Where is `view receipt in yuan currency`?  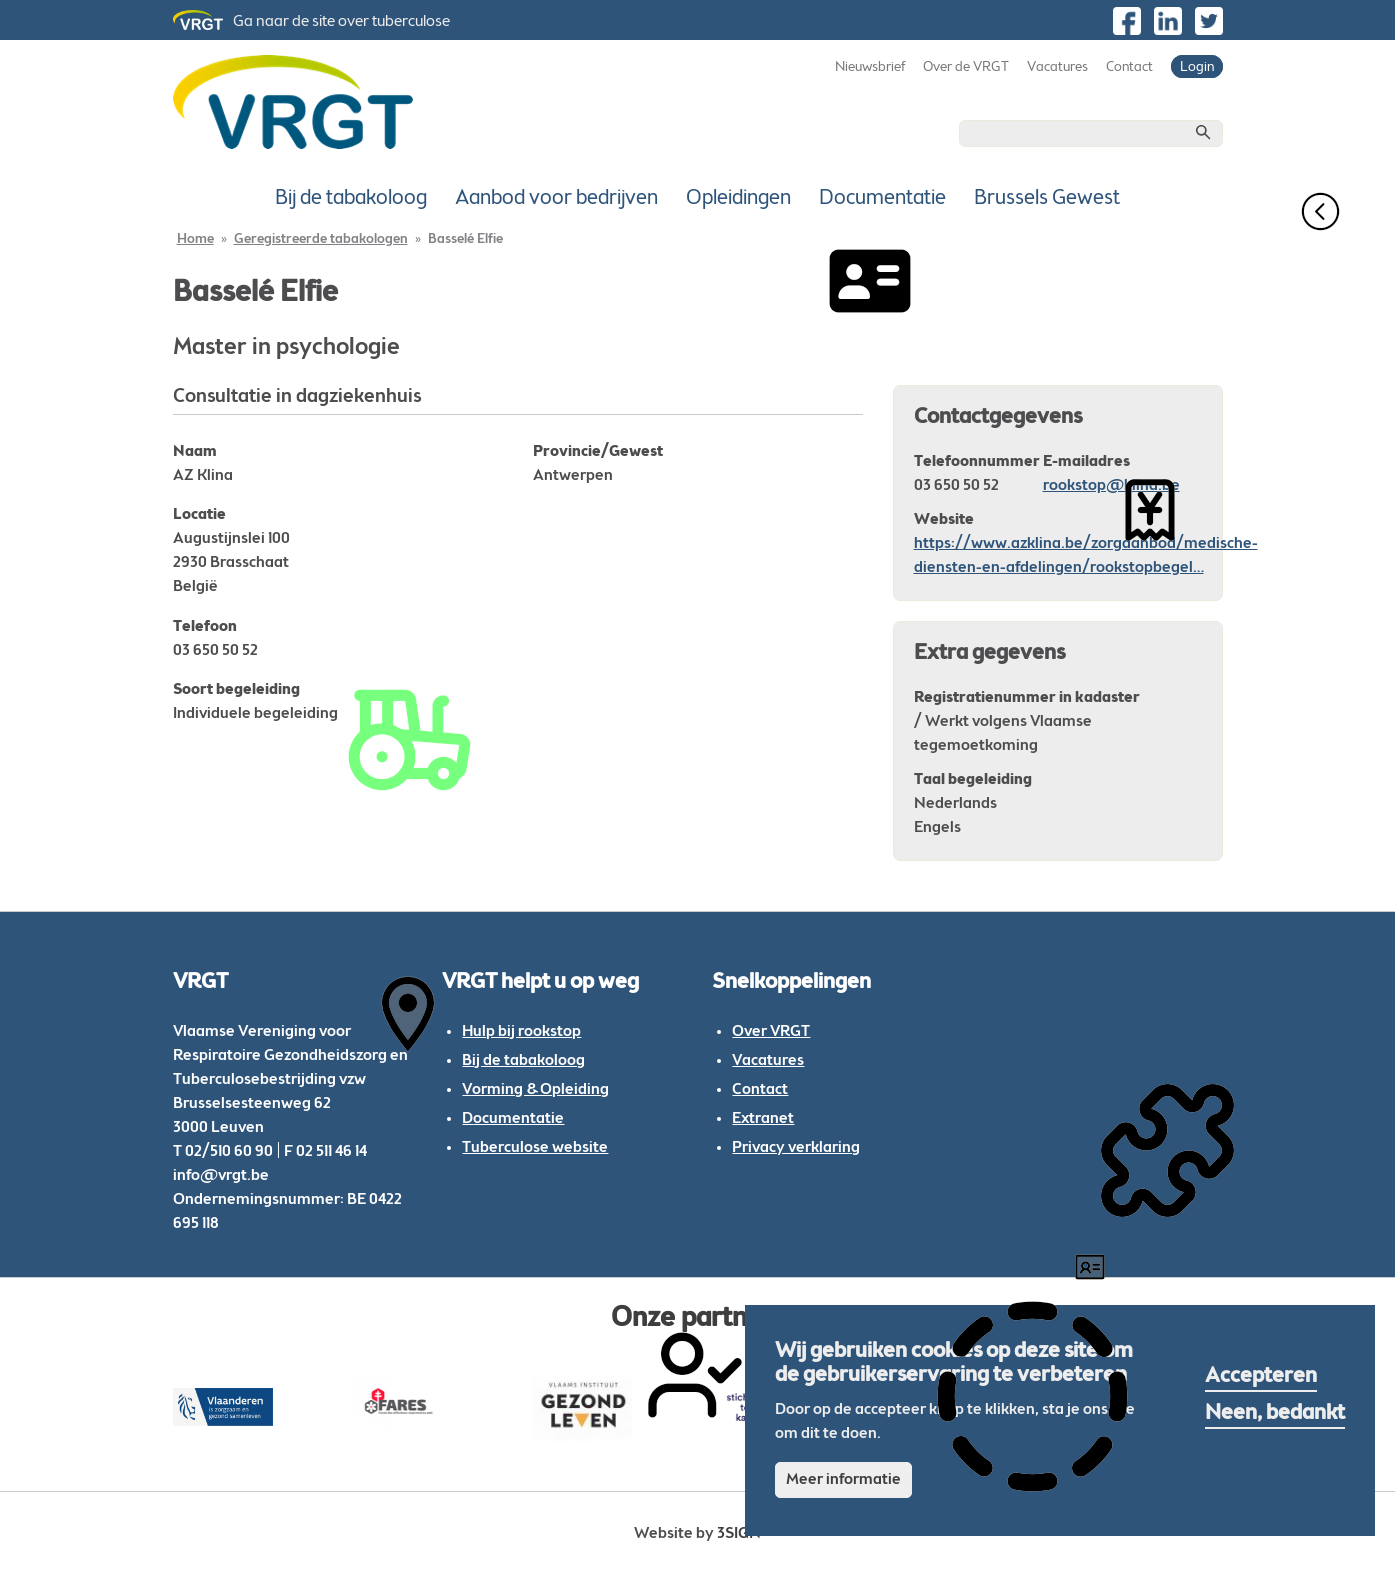
view receipt in yuan currency is located at coordinates (1150, 510).